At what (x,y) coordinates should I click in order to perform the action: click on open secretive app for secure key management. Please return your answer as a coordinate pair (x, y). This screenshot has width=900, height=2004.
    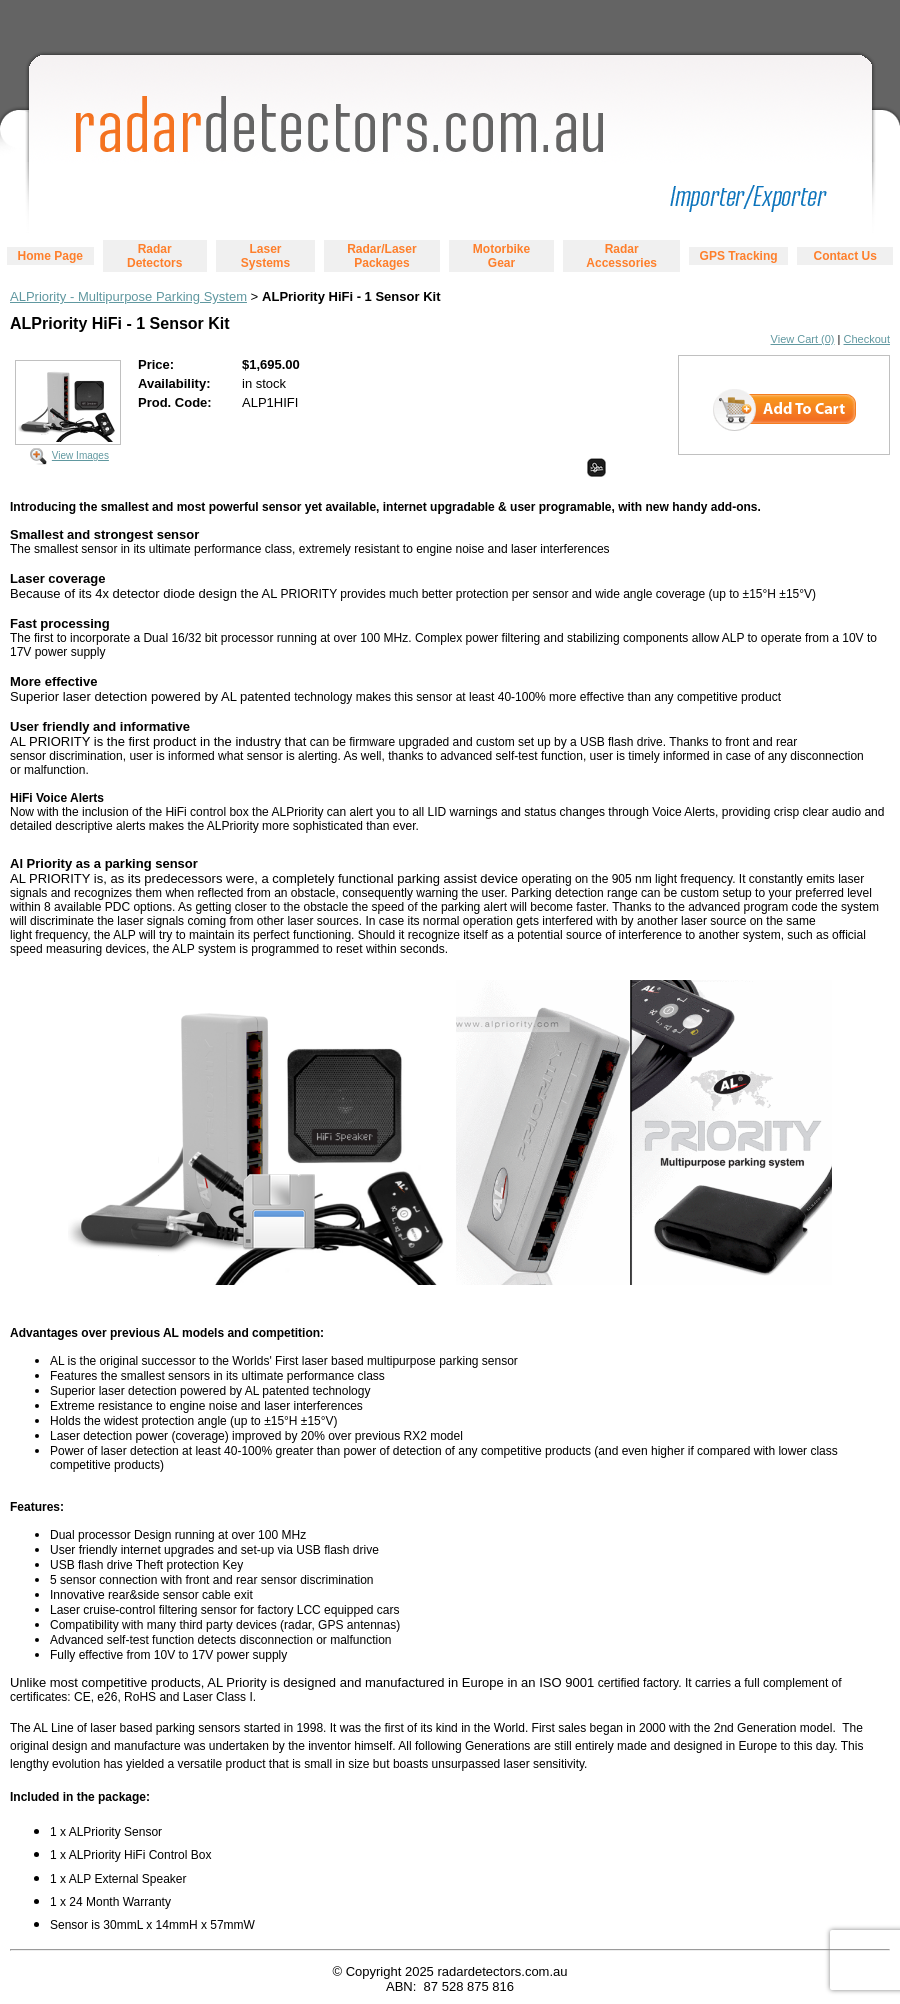
    Looking at the image, I should click on (596, 467).